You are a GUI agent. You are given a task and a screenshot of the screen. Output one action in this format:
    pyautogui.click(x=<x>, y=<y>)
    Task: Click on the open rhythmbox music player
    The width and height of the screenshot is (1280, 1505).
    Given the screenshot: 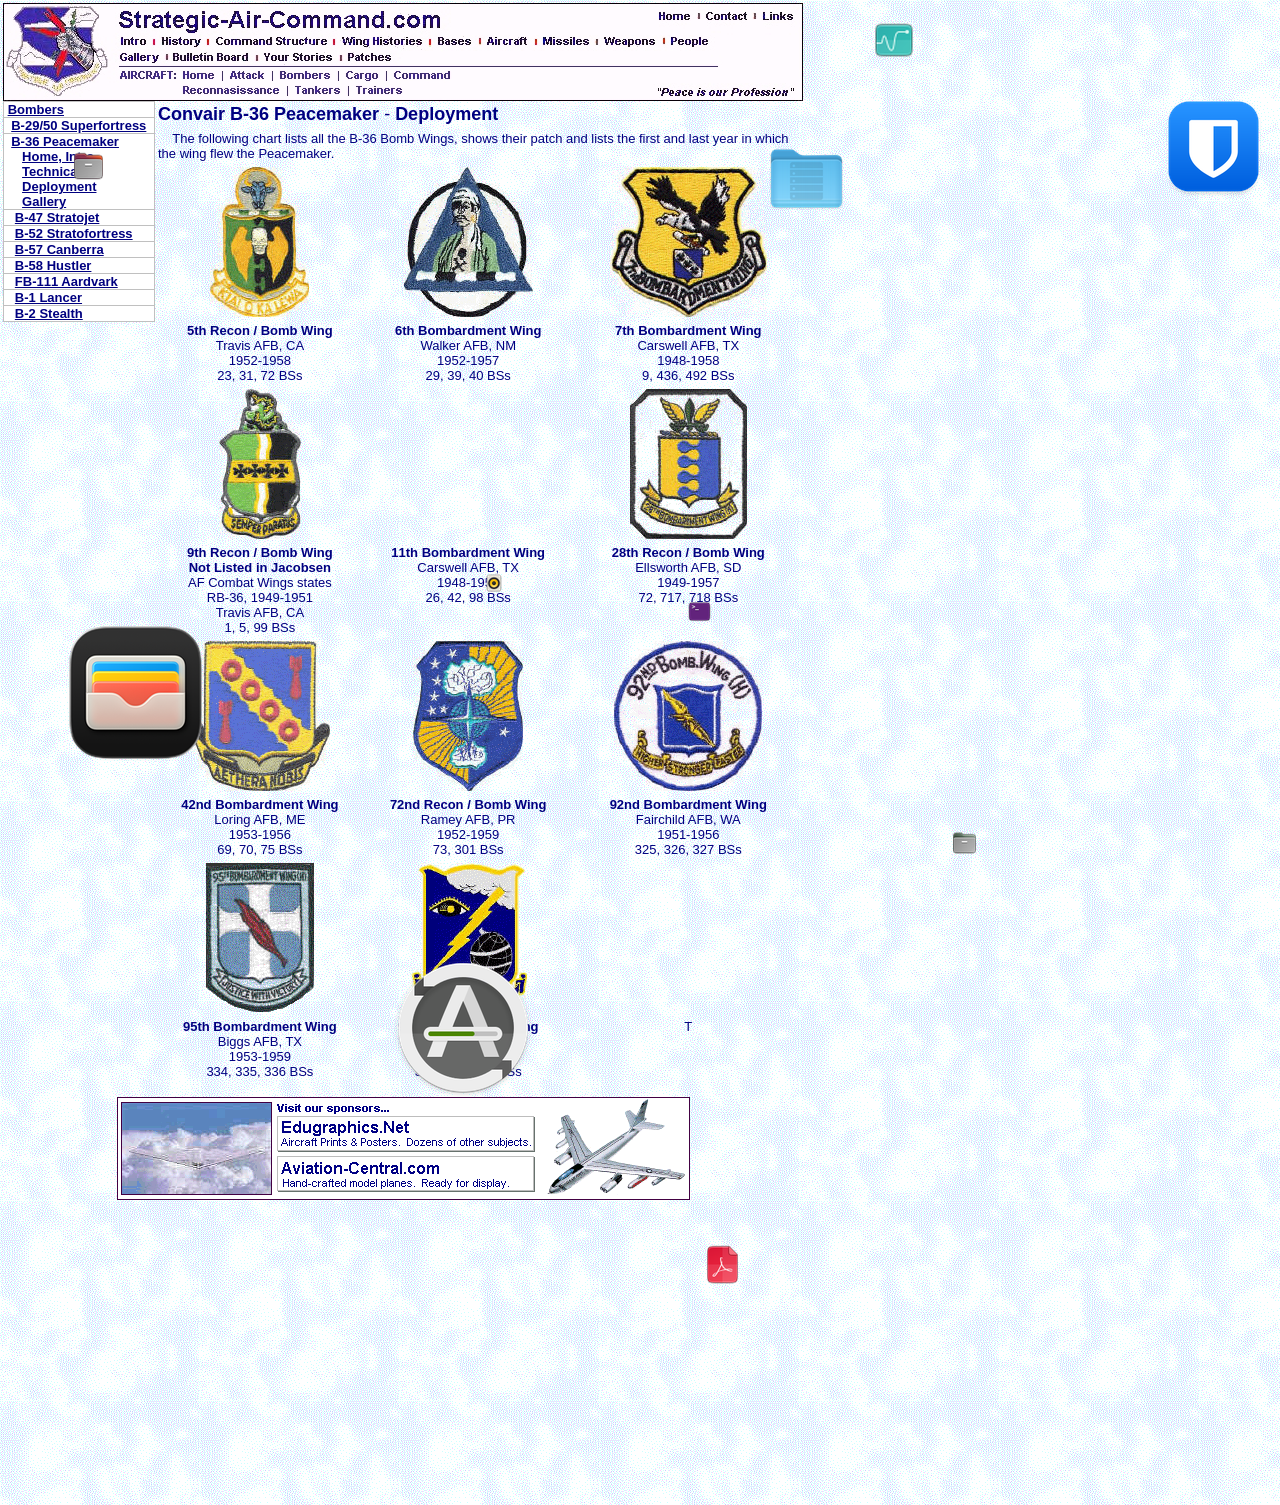 What is the action you would take?
    pyautogui.click(x=494, y=583)
    